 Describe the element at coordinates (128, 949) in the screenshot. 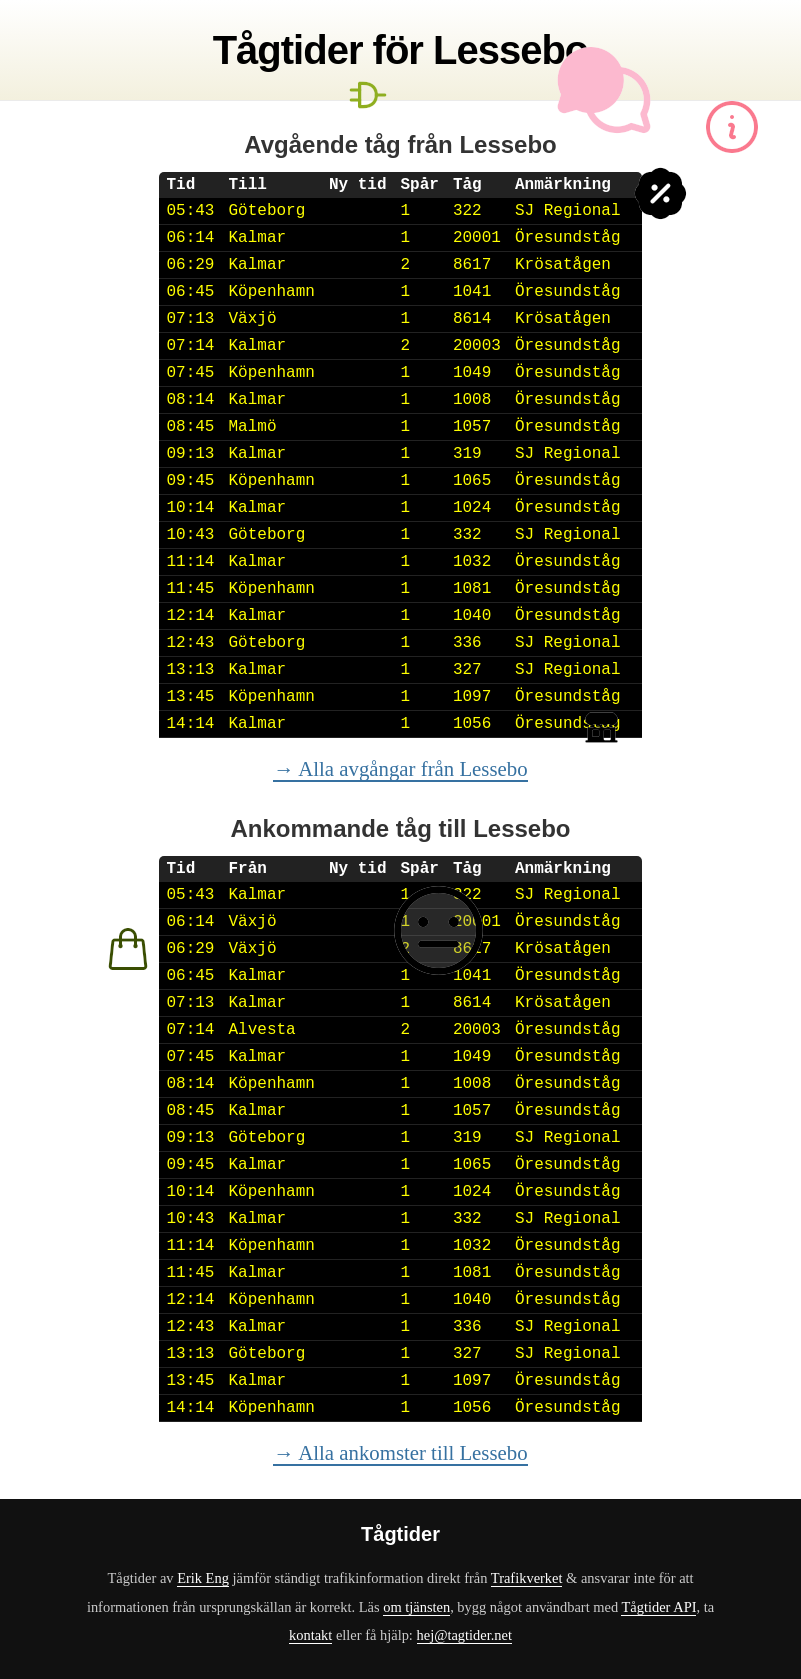

I see `view your shopping bag` at that location.